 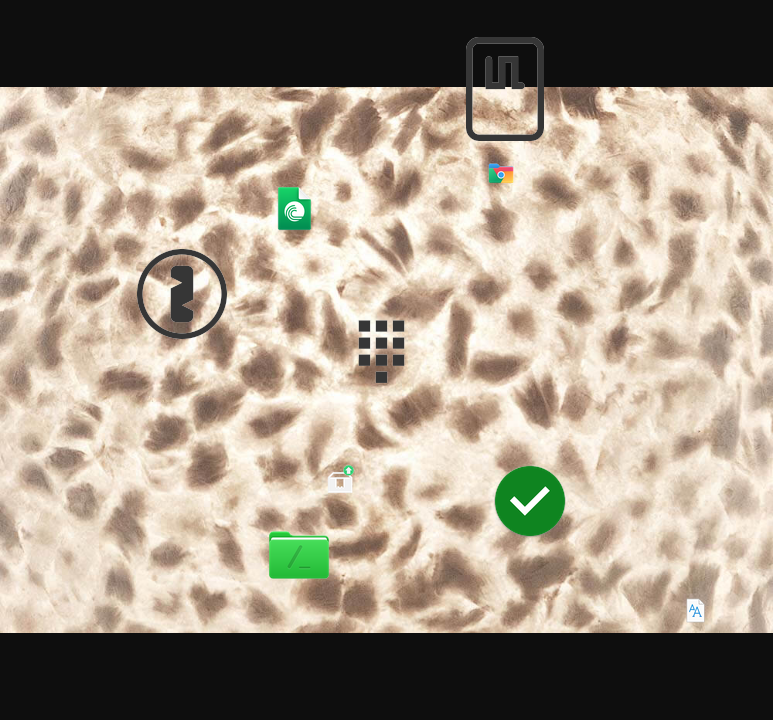 What do you see at coordinates (381, 354) in the screenshot?
I see `open the phone dialpad` at bounding box center [381, 354].